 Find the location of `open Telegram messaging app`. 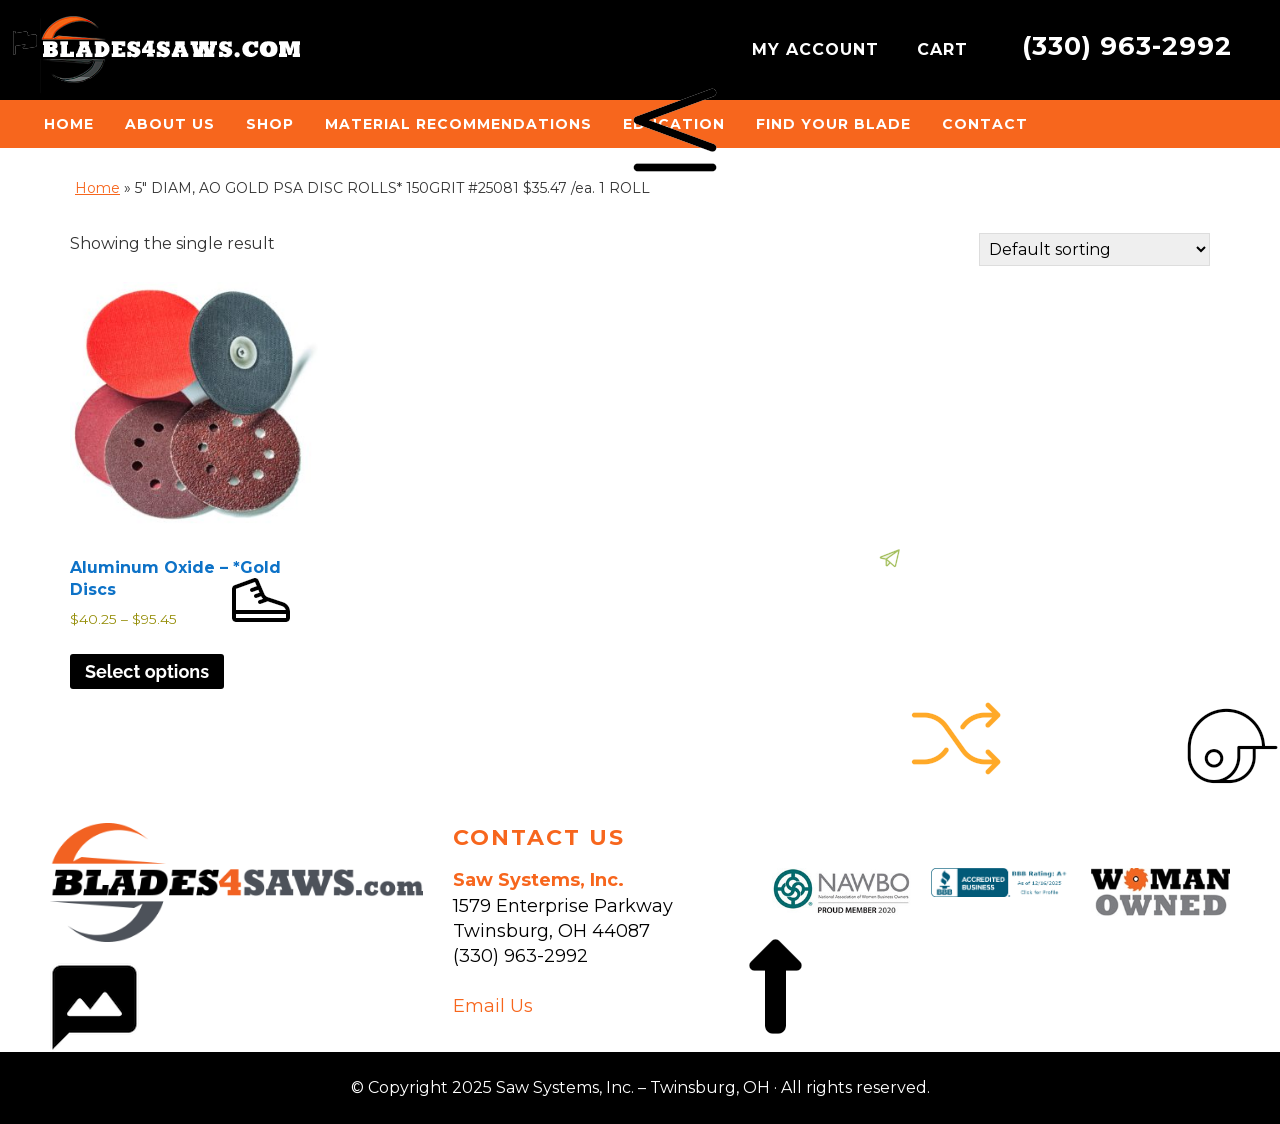

open Telegram messaging app is located at coordinates (890, 558).